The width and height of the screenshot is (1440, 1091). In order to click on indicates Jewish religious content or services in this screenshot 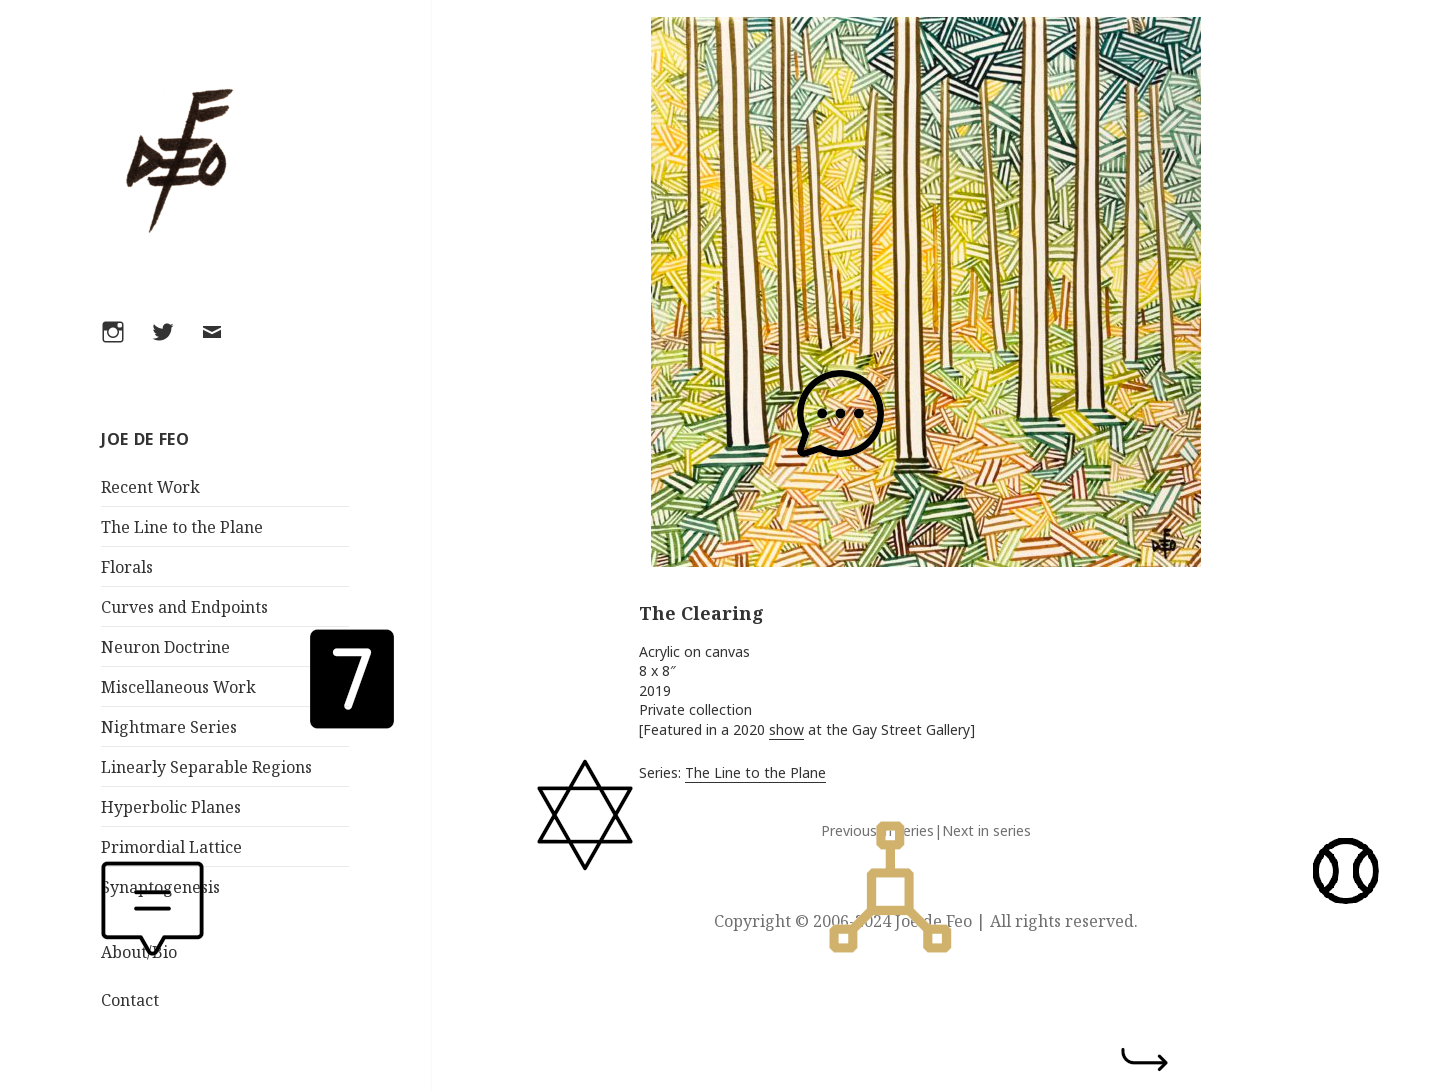, I will do `click(585, 815)`.